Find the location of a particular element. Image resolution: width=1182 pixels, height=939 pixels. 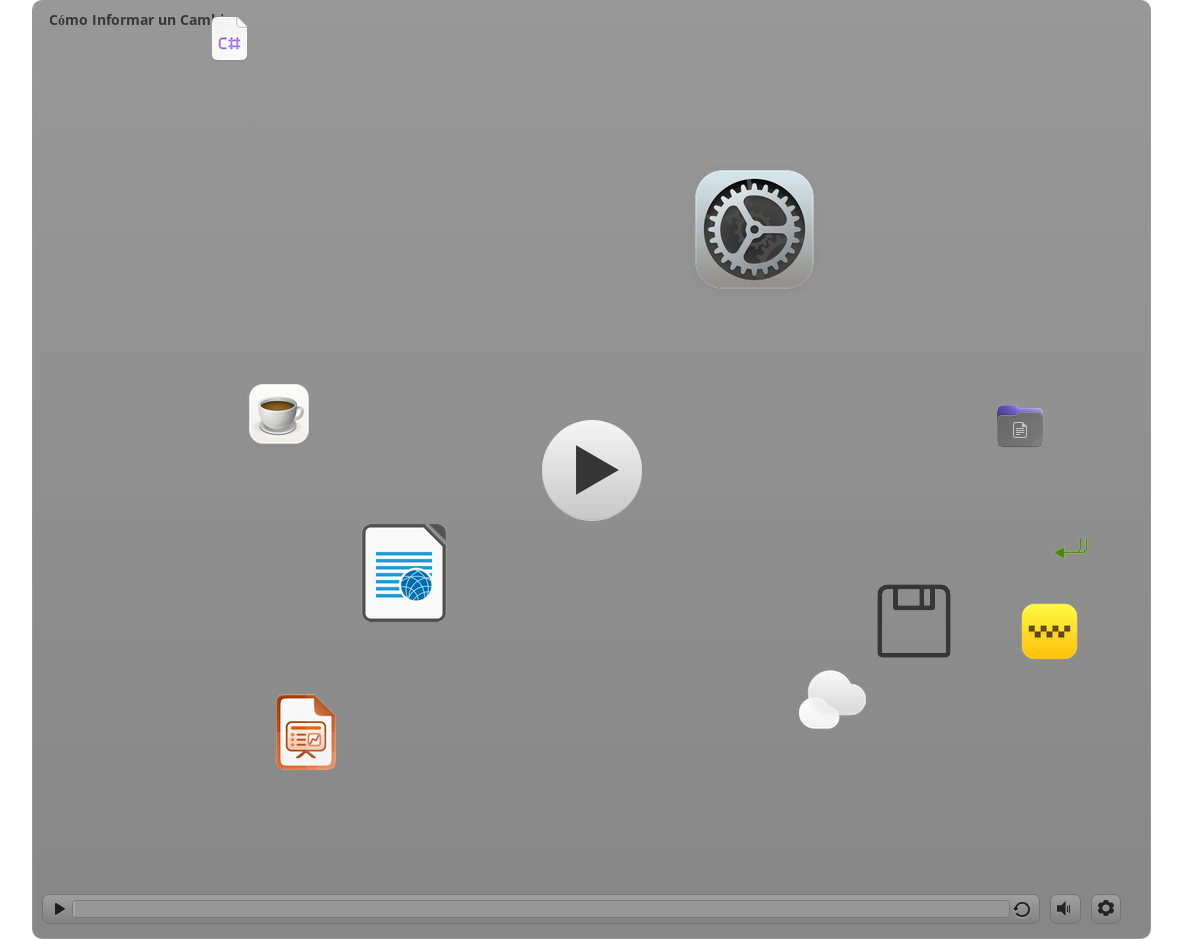

open your documents folder is located at coordinates (1020, 426).